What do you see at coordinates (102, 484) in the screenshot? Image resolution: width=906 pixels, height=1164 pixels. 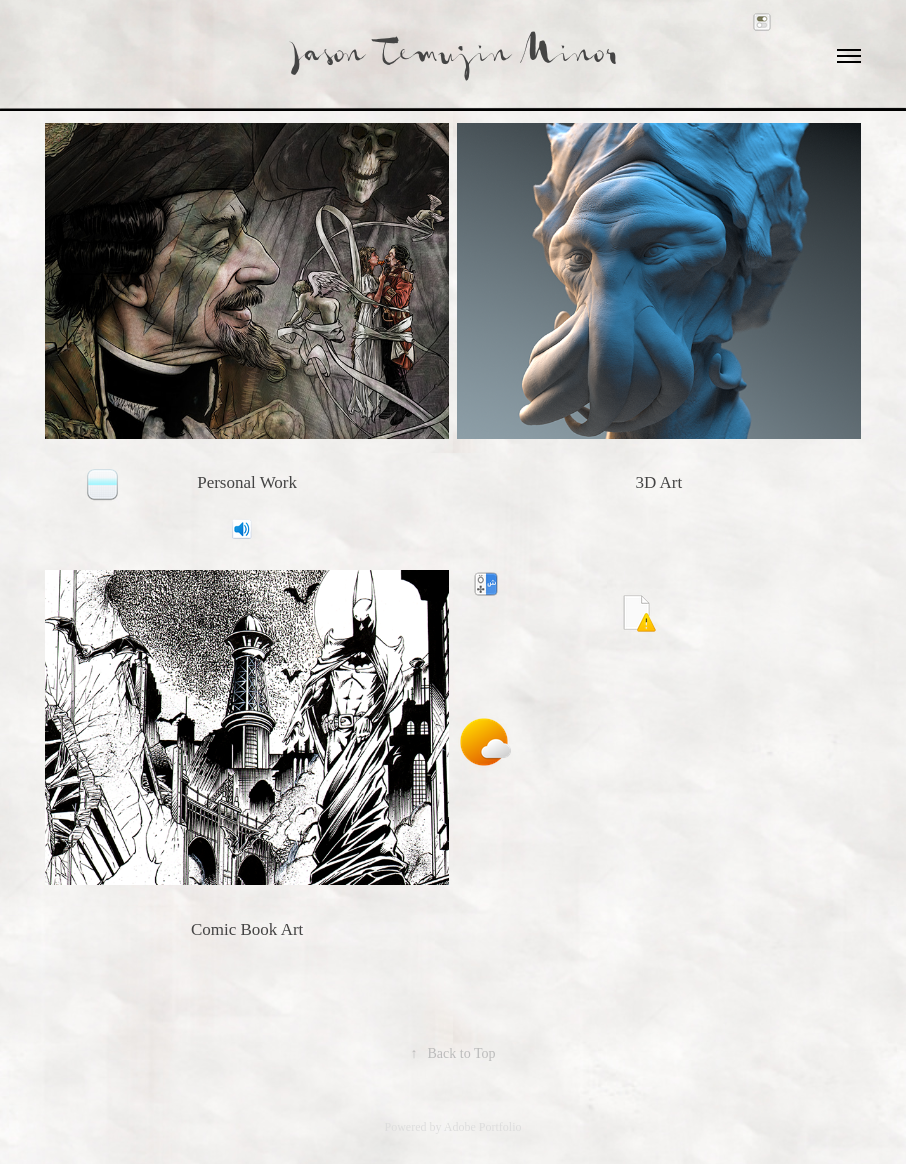 I see `open document scanner app` at bounding box center [102, 484].